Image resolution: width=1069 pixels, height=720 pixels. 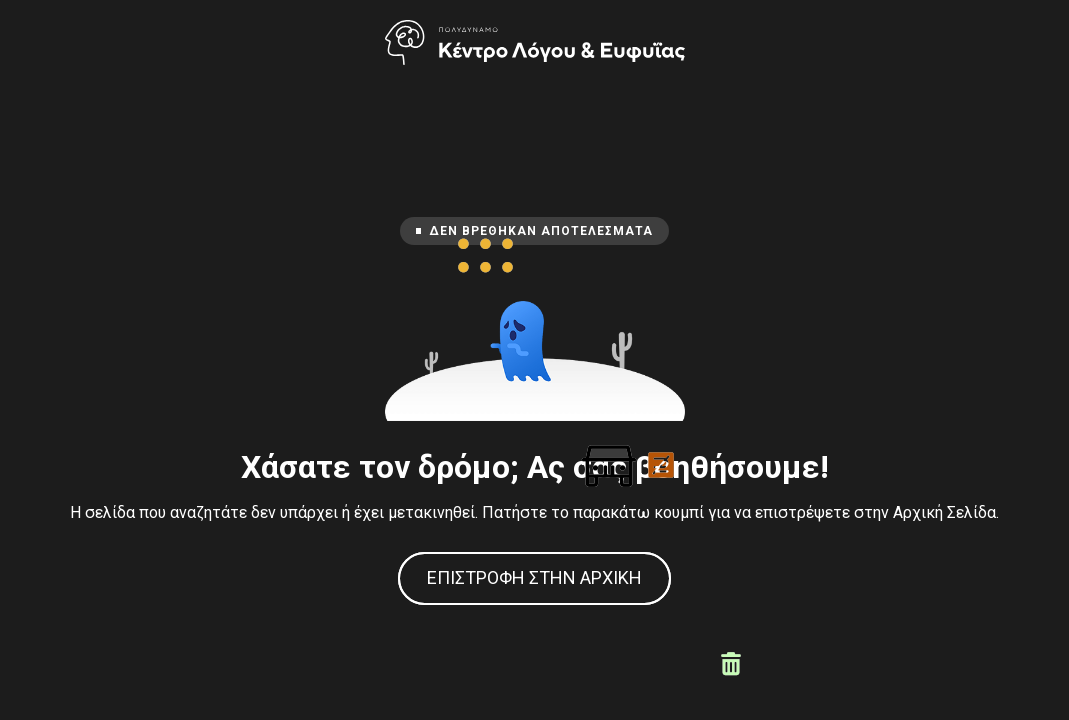 What do you see at coordinates (485, 255) in the screenshot?
I see `drag to reorder or rearrange items` at bounding box center [485, 255].